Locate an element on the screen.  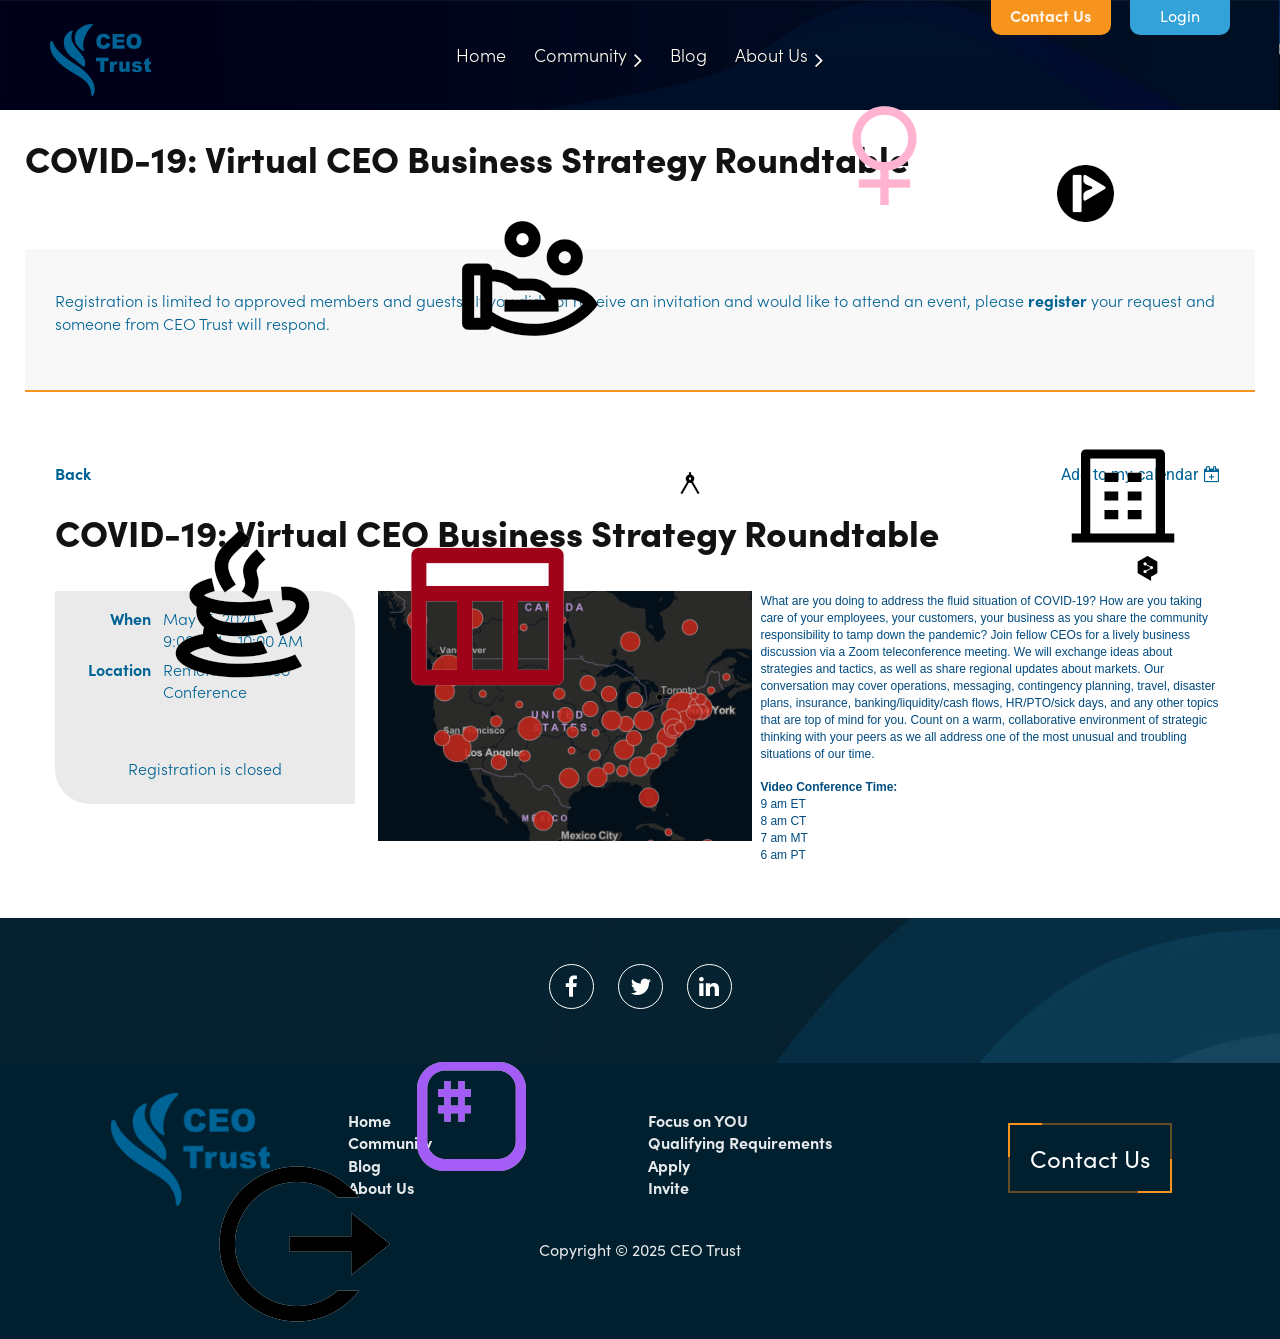
log out of your account is located at coordinates (297, 1244).